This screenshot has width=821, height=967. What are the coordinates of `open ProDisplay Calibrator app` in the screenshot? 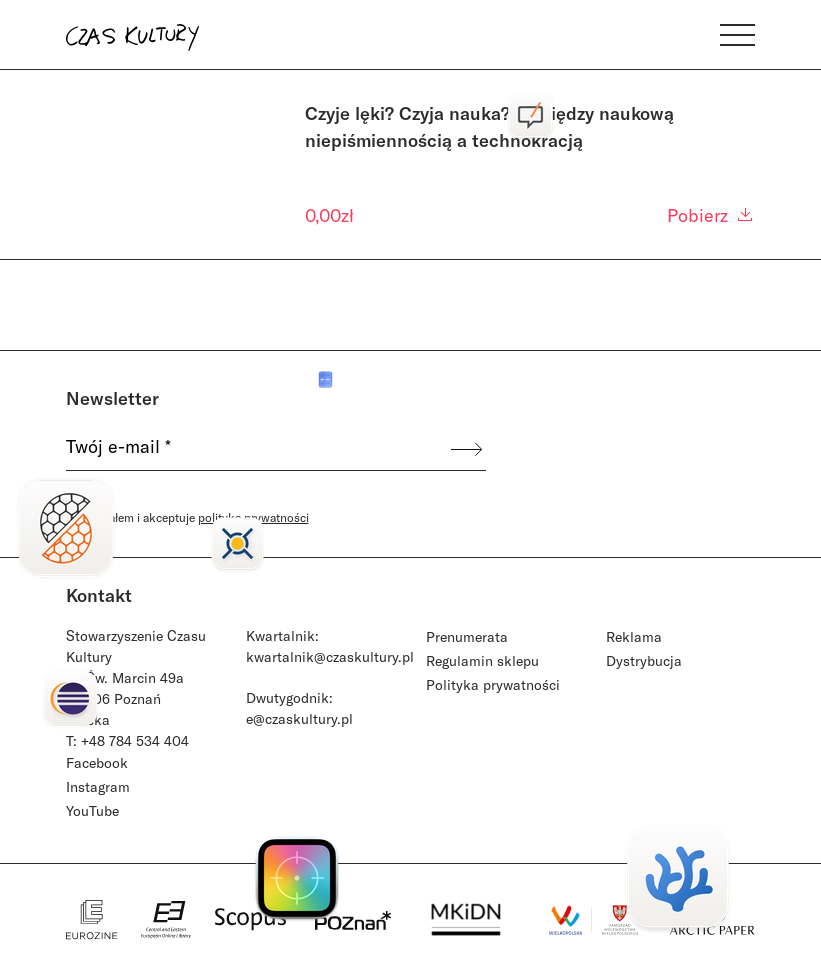 It's located at (297, 878).